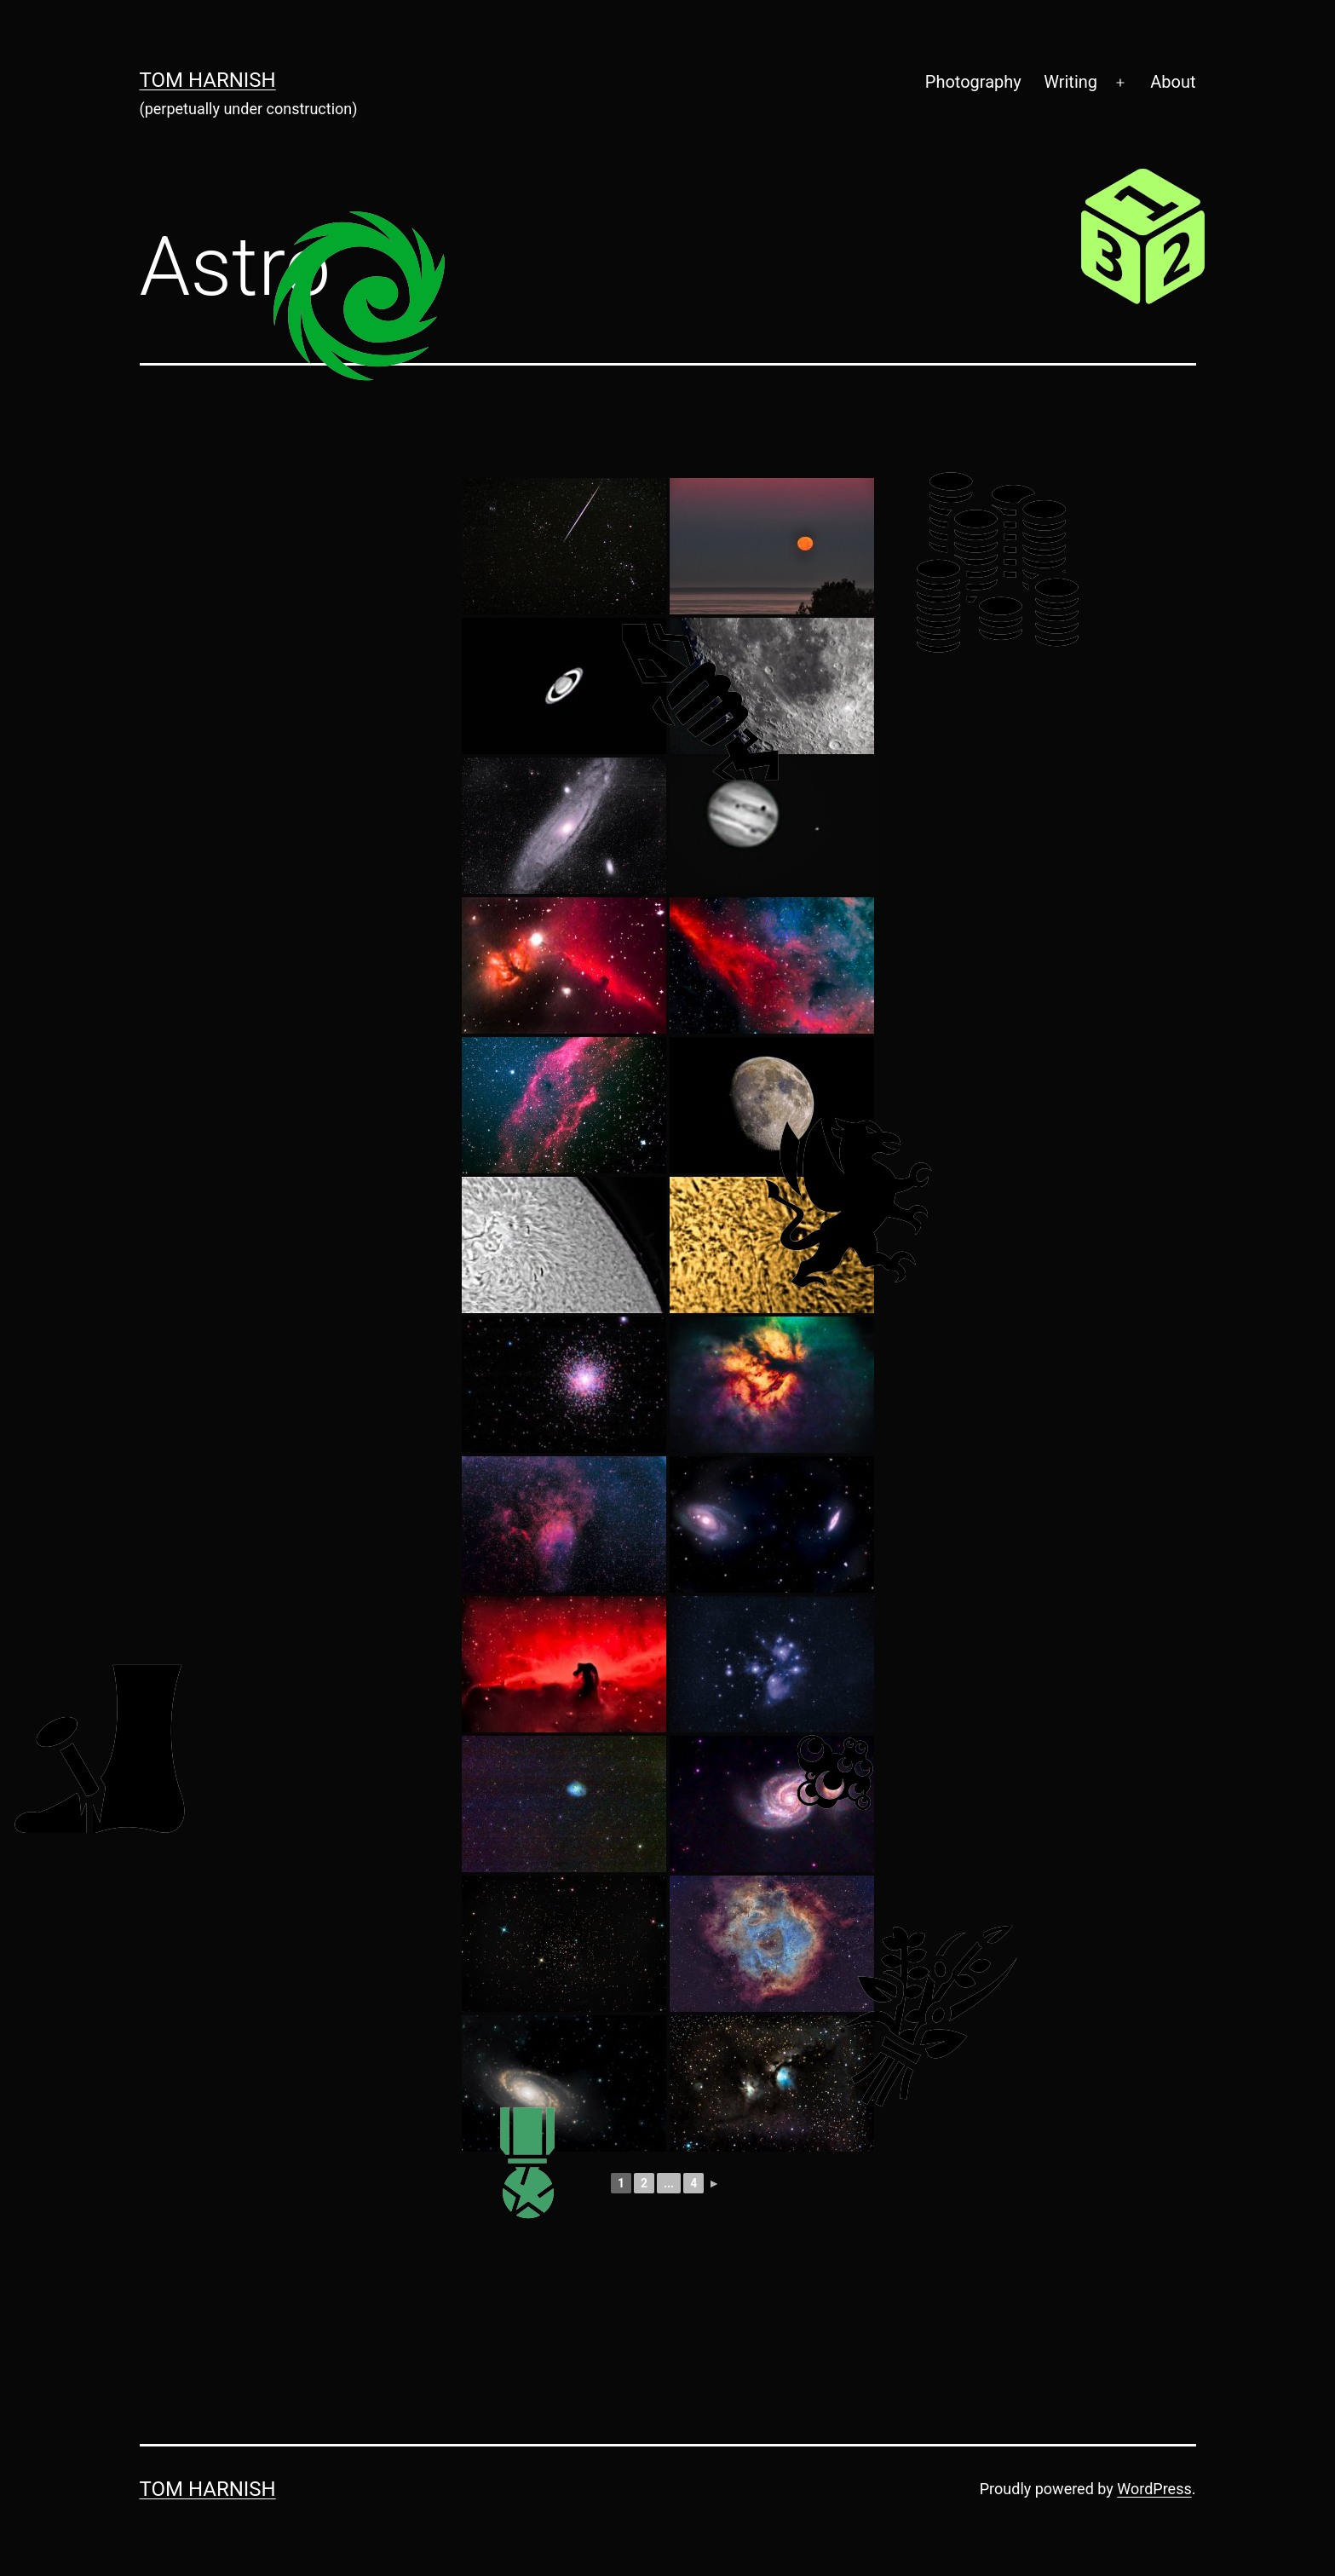 Image resolution: width=1335 pixels, height=2576 pixels. I want to click on view your in-game currency balance, so click(998, 562).